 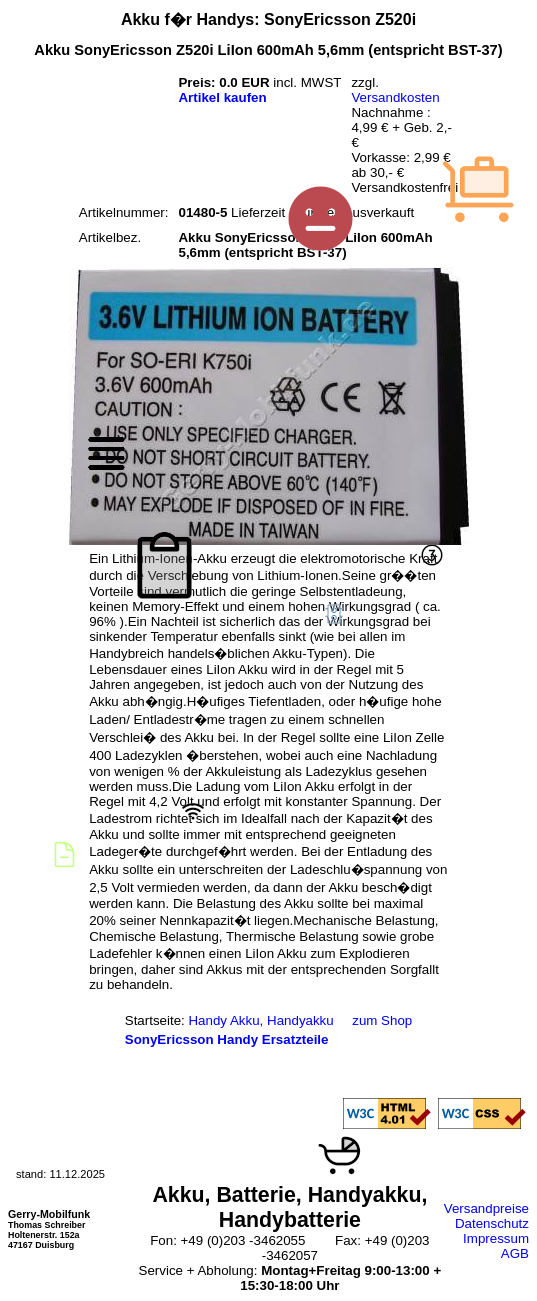 I want to click on remove content from a document, so click(x=64, y=854).